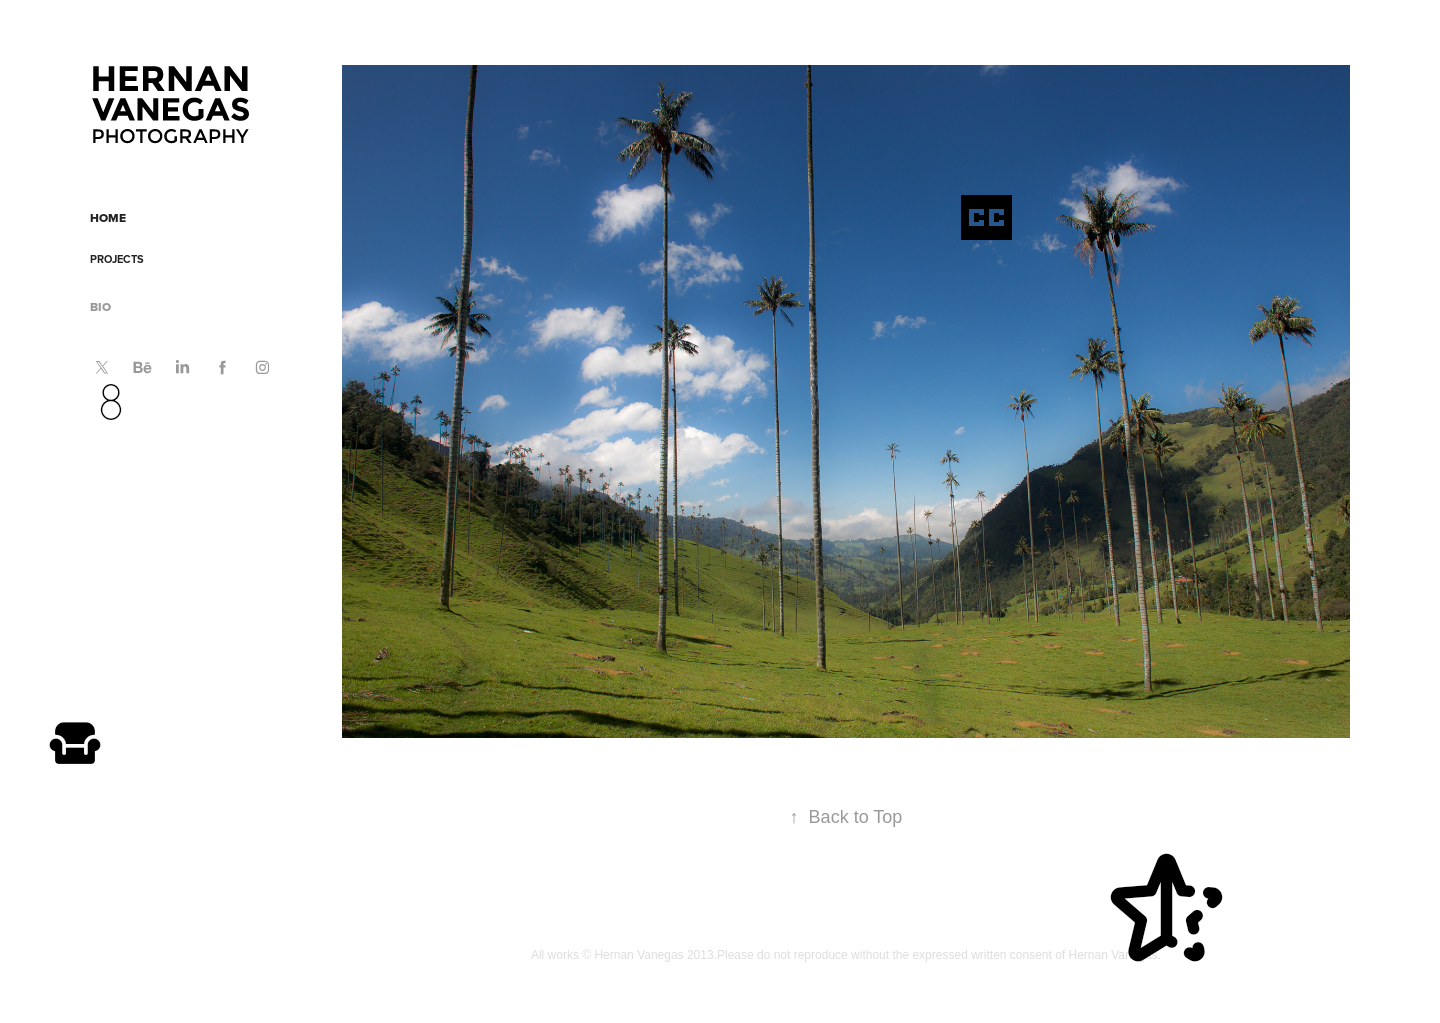  What do you see at coordinates (75, 744) in the screenshot?
I see `browse furniture or home decor items` at bounding box center [75, 744].